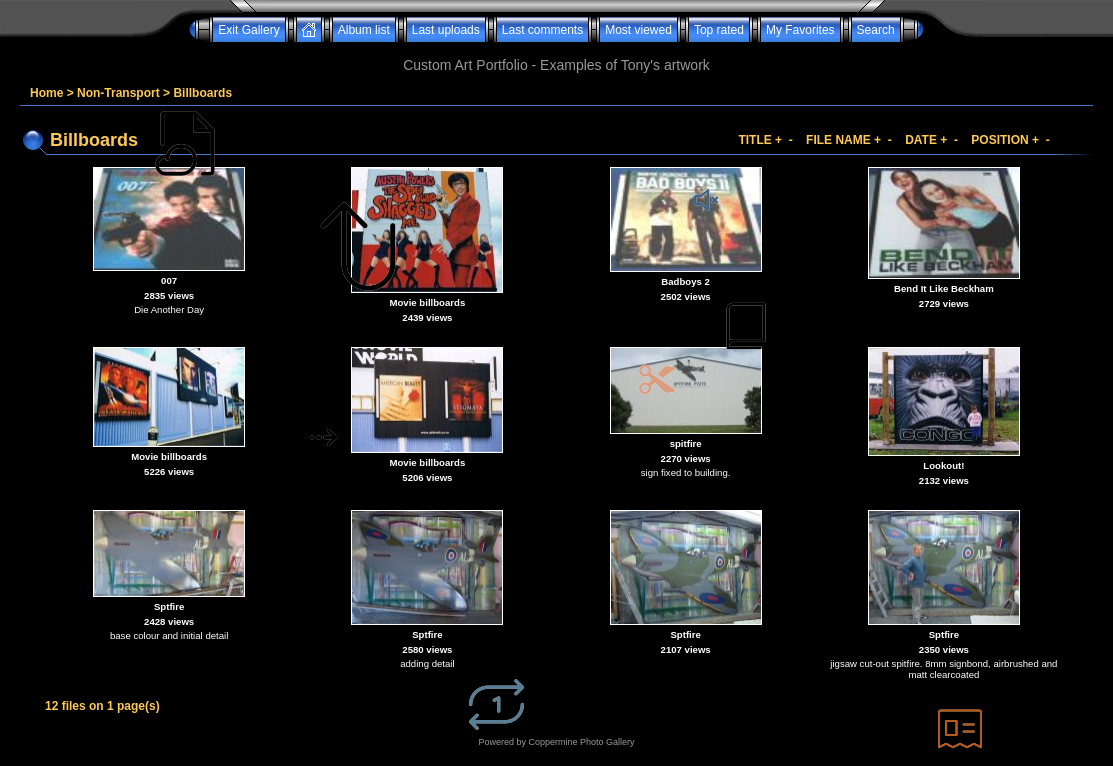 The width and height of the screenshot is (1113, 766). I want to click on repeat current track once, so click(496, 704).